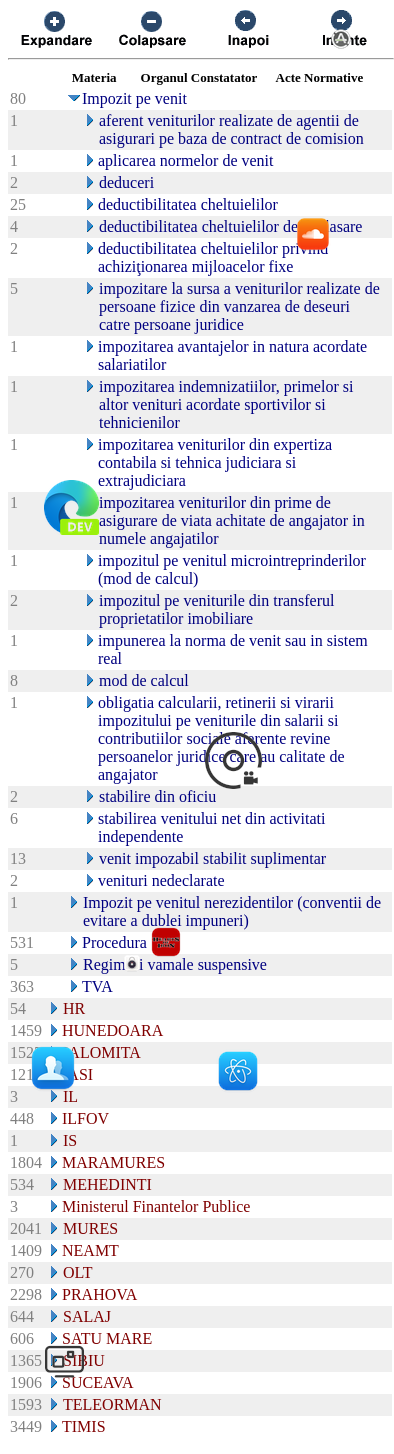 Image resolution: width=394 pixels, height=1454 pixels. I want to click on access contacts or user directory, so click(53, 1068).